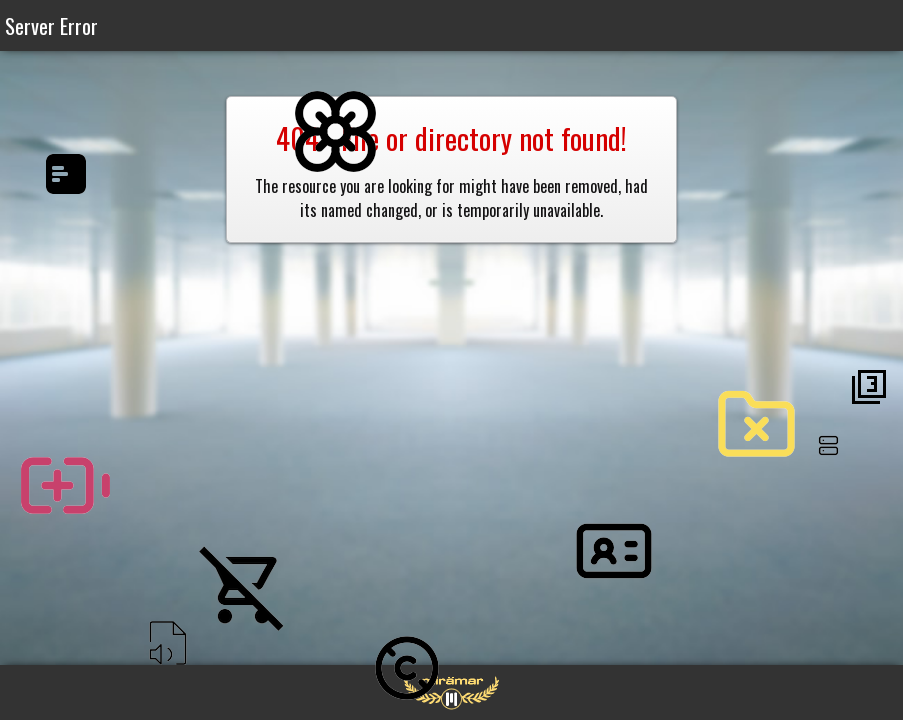 The image size is (903, 720). What do you see at coordinates (243, 586) in the screenshot?
I see `remove item from shopping cart` at bounding box center [243, 586].